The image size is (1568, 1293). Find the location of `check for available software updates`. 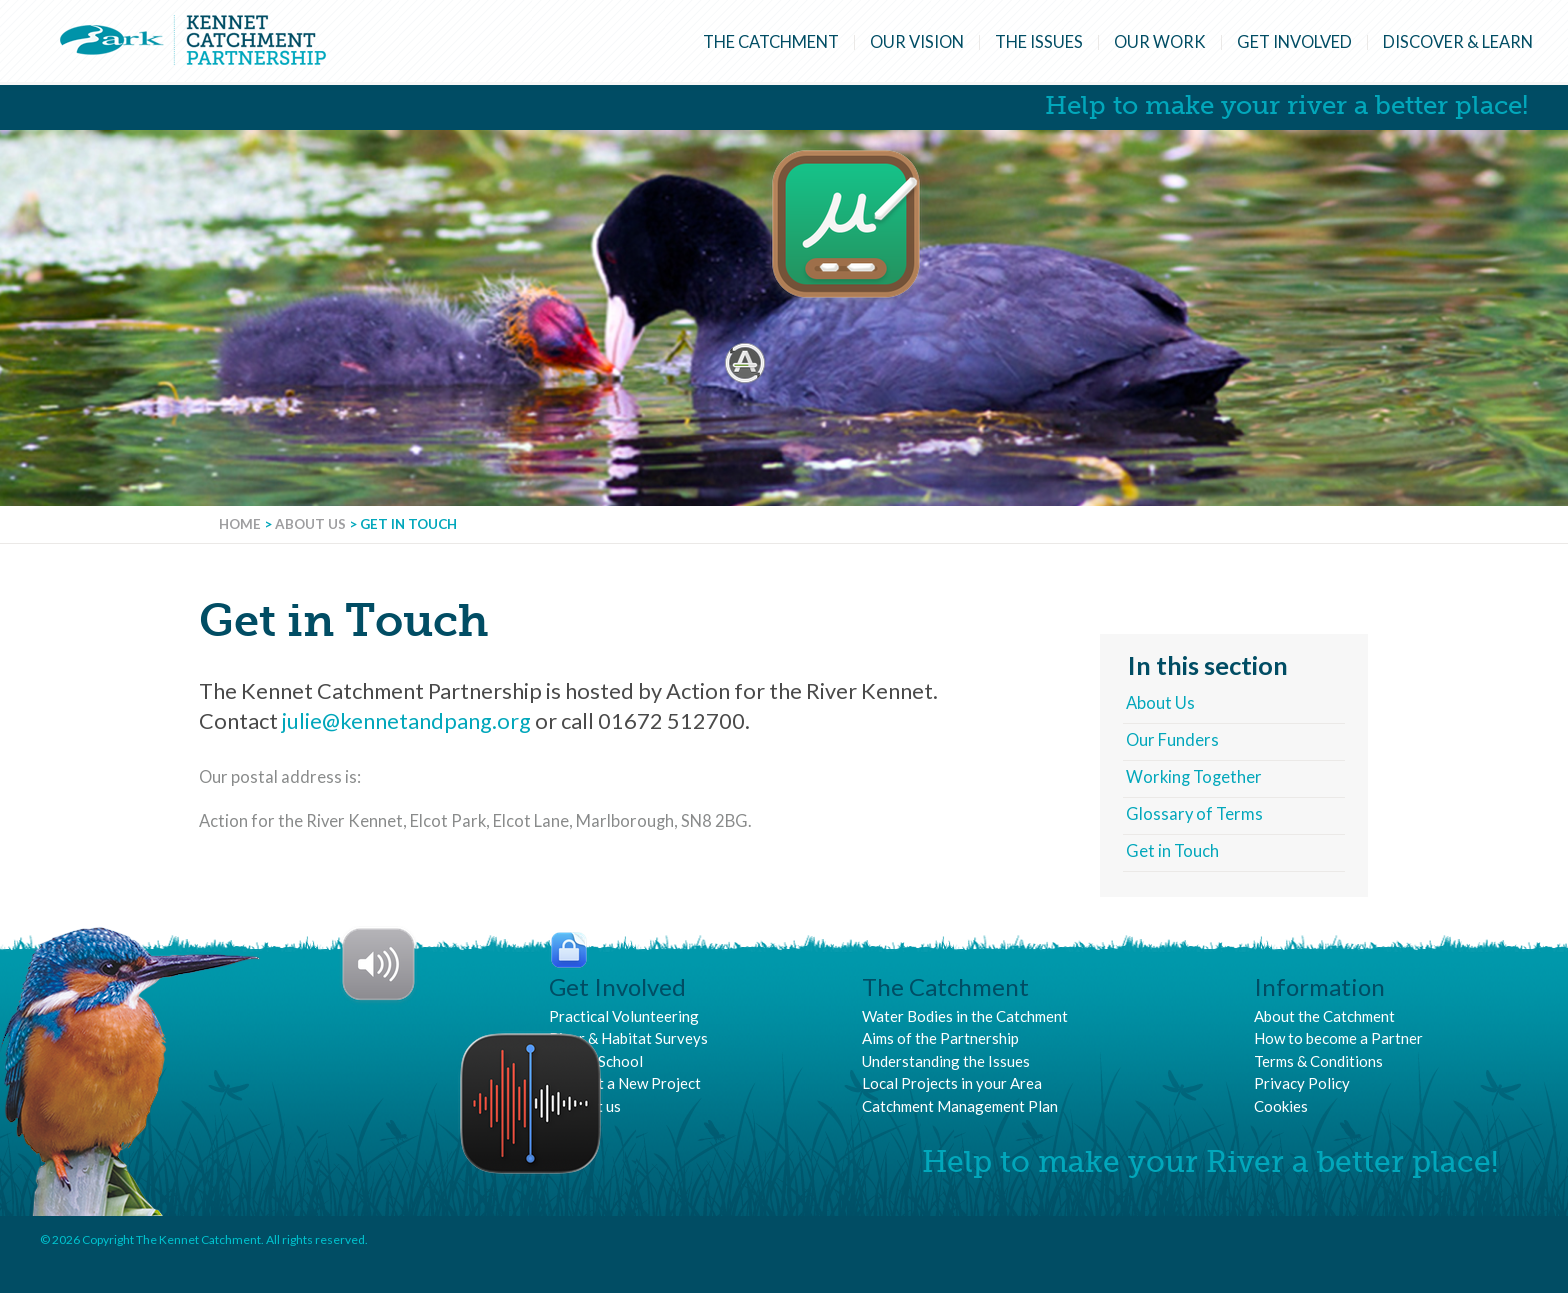

check for available software updates is located at coordinates (745, 363).